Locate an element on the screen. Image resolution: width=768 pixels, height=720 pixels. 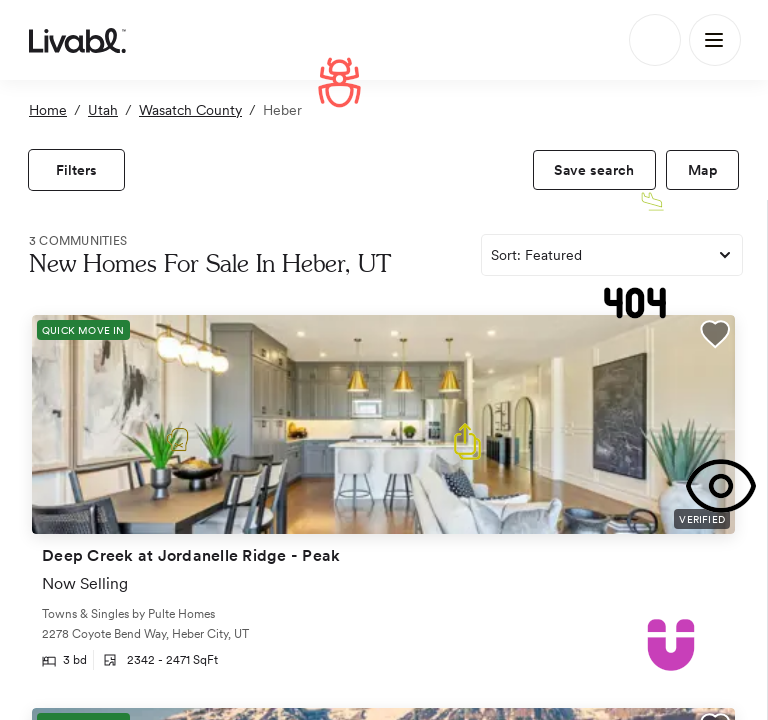
view or preview content is located at coordinates (721, 486).